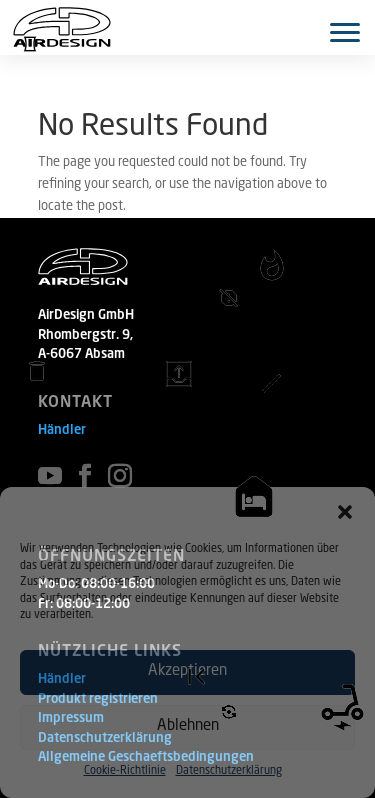 This screenshot has width=375, height=798. Describe the element at coordinates (229, 298) in the screenshot. I see `disable or turn off reporting` at that location.